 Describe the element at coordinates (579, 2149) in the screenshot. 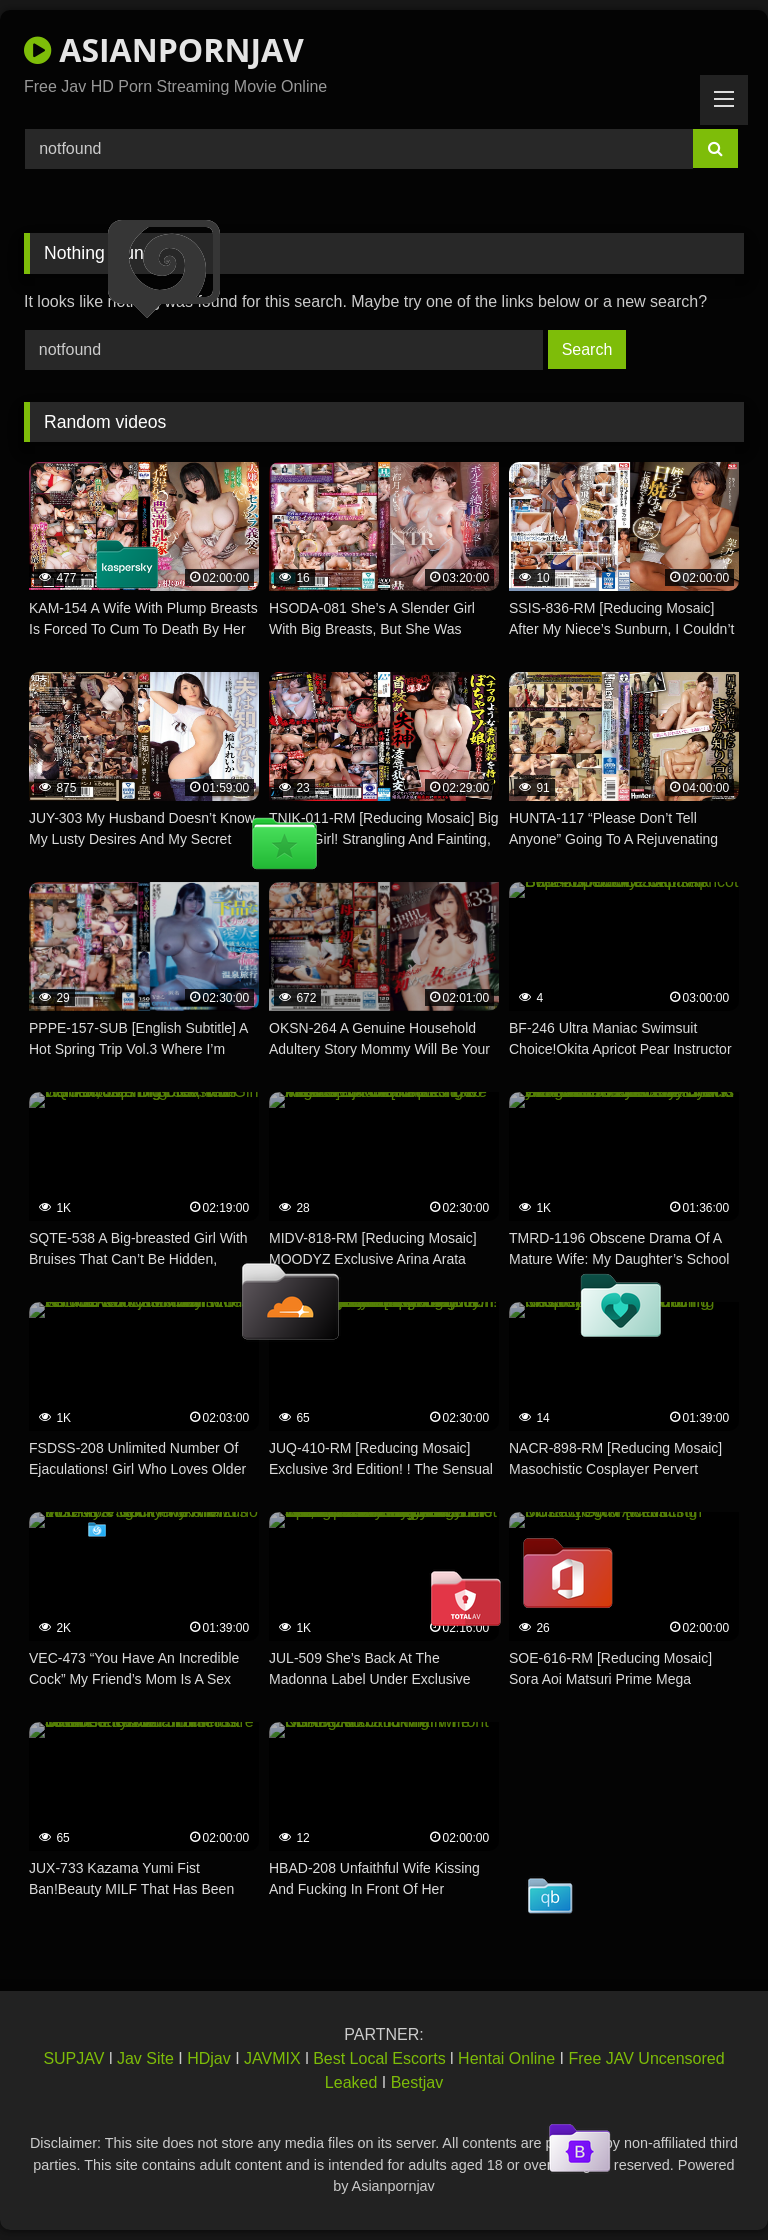

I see `open bootstrap framework project folder` at that location.